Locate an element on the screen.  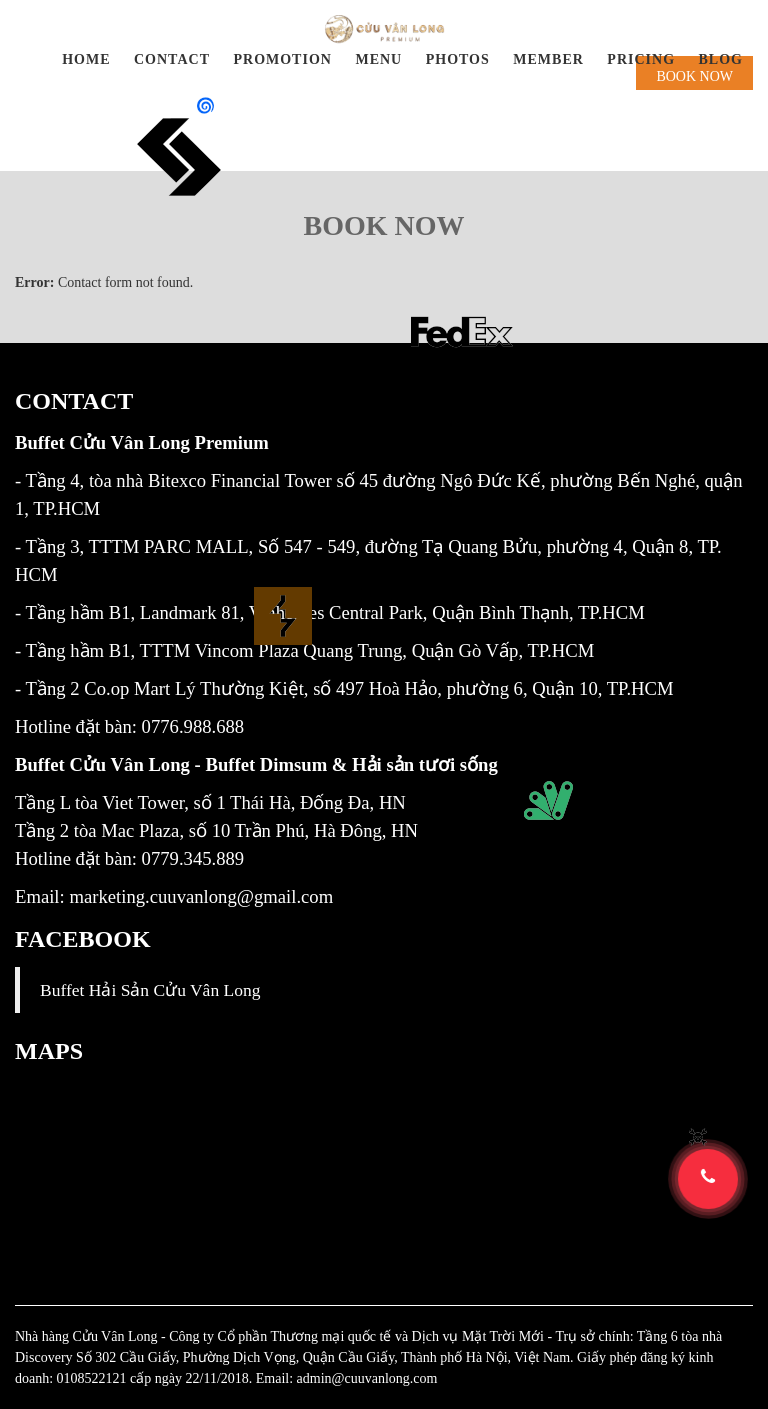
visit dreamstime stock photography website is located at coordinates (205, 105).